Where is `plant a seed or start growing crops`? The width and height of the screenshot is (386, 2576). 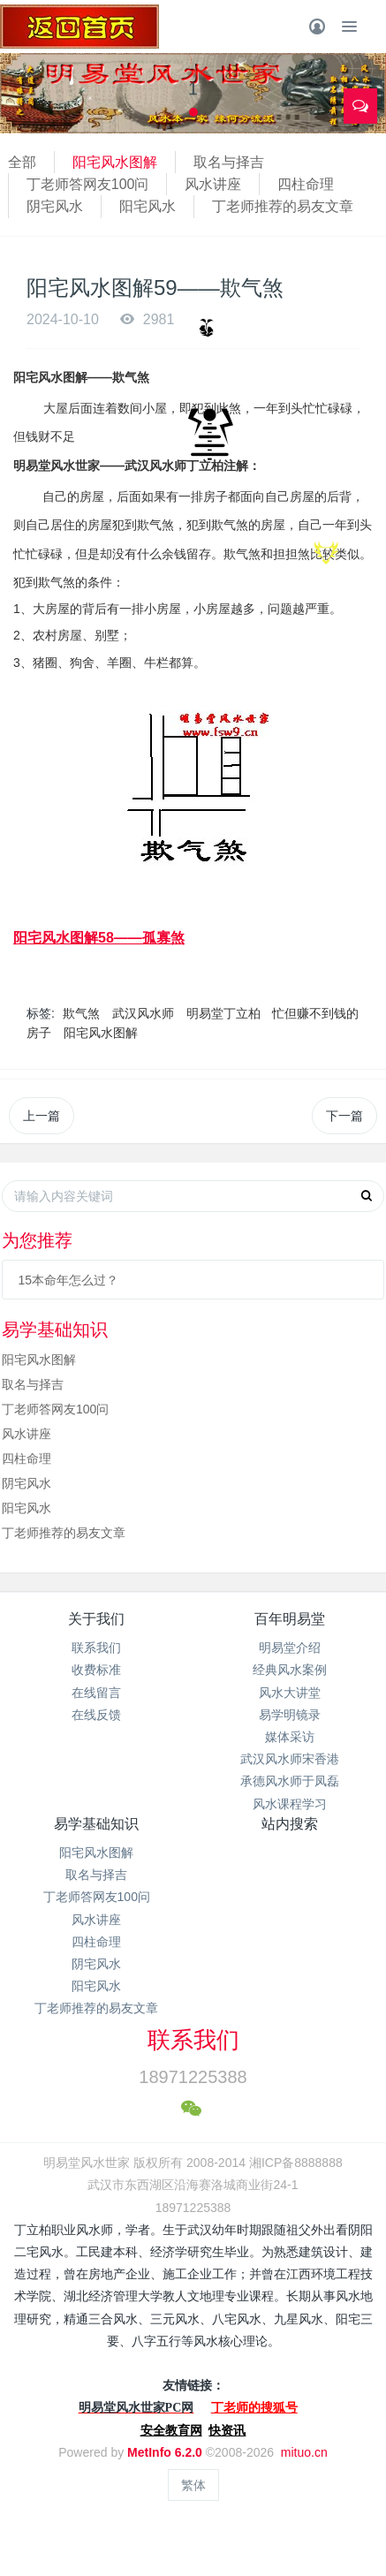
plant a seed or start growing crops is located at coordinates (207, 328).